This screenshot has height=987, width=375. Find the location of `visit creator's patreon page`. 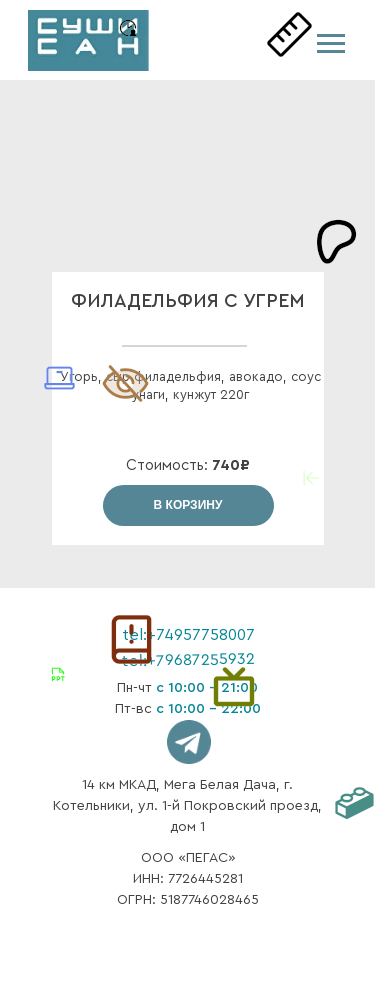

visit creator's patreon page is located at coordinates (335, 241).